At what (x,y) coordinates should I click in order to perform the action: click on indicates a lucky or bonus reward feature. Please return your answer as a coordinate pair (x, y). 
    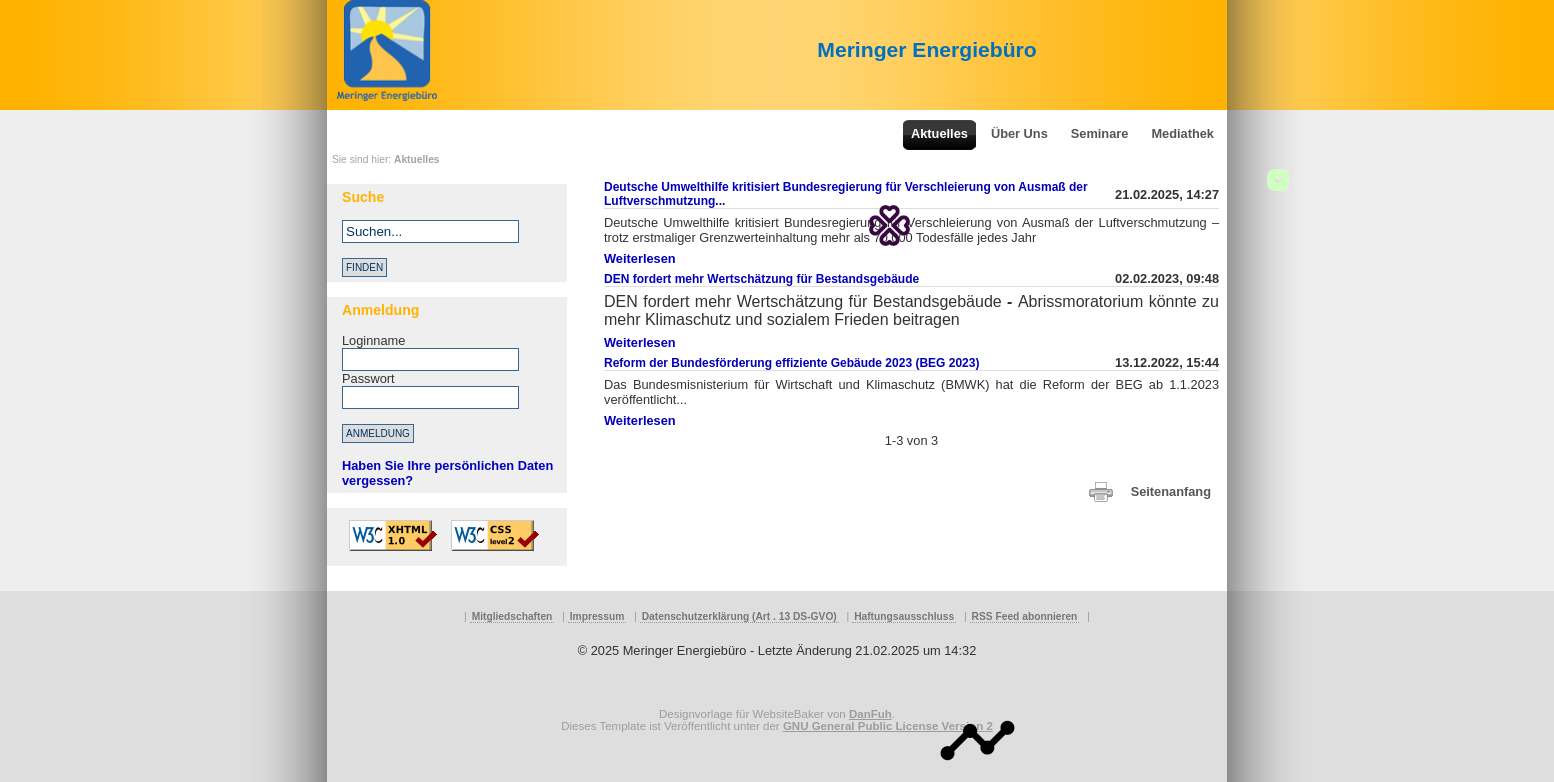
    Looking at the image, I should click on (889, 225).